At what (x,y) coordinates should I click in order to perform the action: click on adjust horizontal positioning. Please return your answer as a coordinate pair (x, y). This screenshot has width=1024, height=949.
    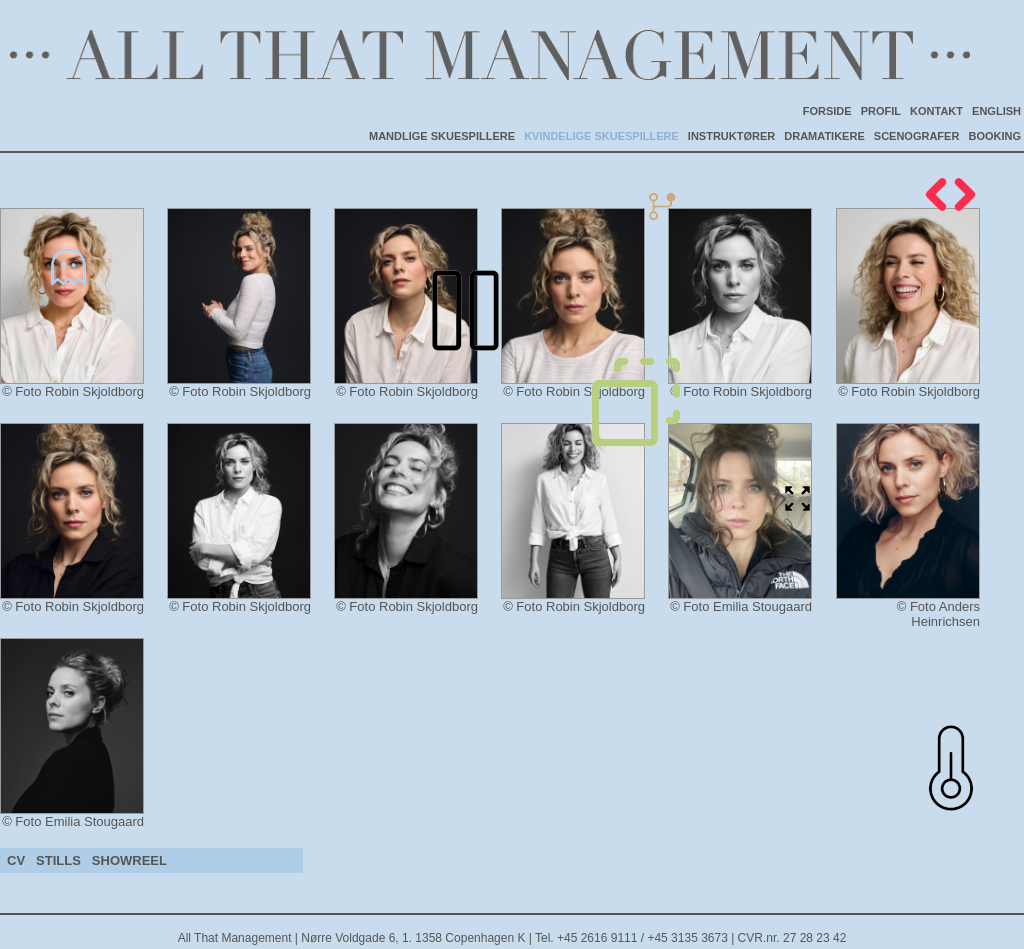
    Looking at the image, I should click on (950, 194).